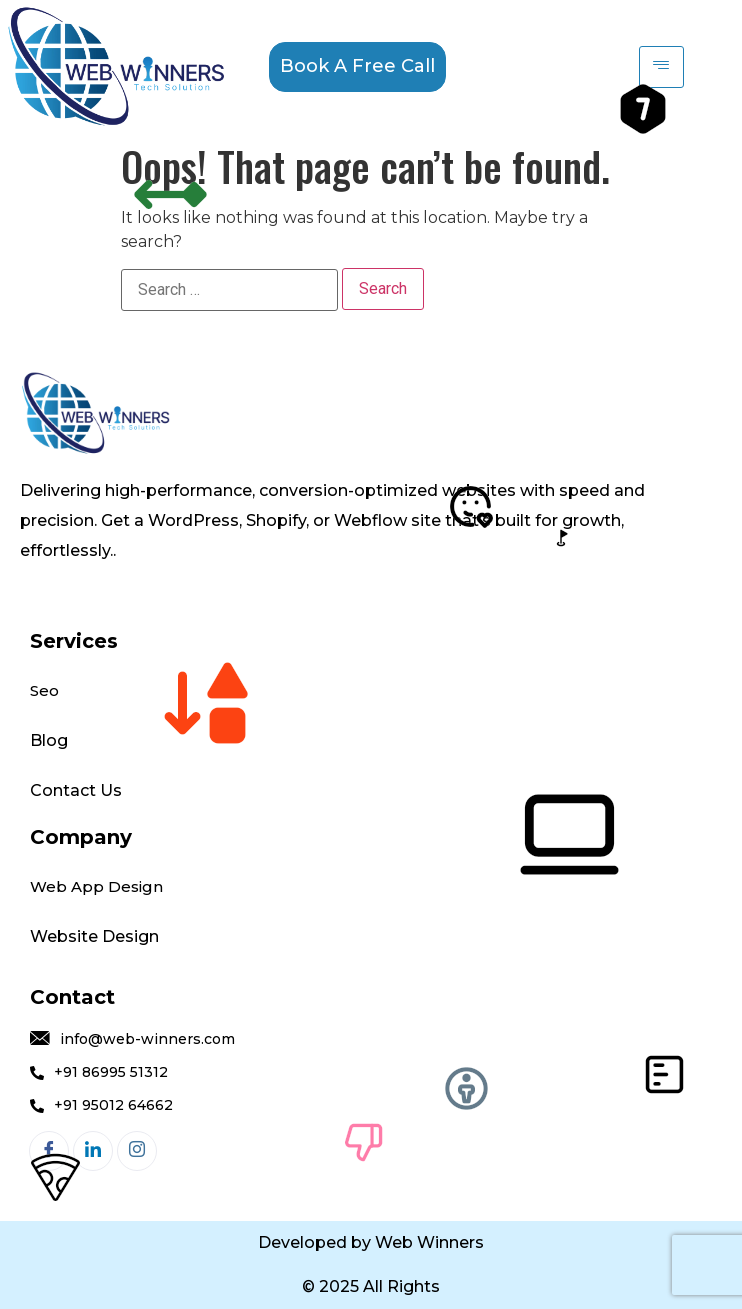 This screenshot has width=742, height=1309. What do you see at coordinates (664, 1074) in the screenshot?
I see `align content to the left with full-width stretching` at bounding box center [664, 1074].